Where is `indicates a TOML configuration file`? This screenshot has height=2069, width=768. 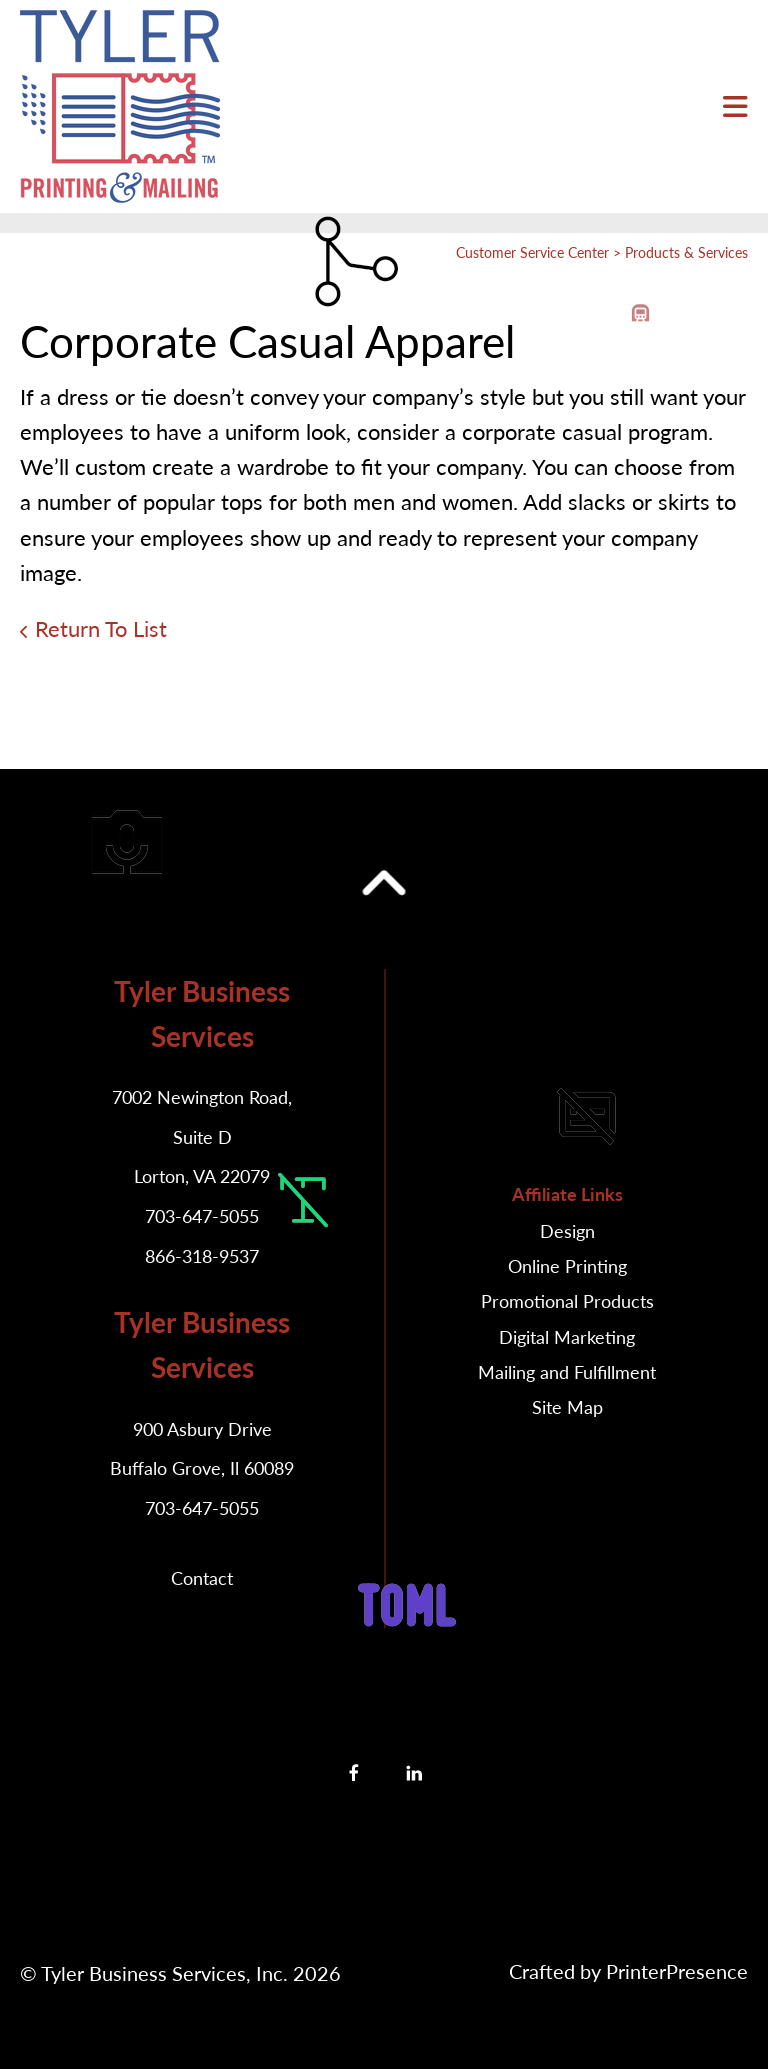
indicates a TOML configuration file is located at coordinates (407, 1605).